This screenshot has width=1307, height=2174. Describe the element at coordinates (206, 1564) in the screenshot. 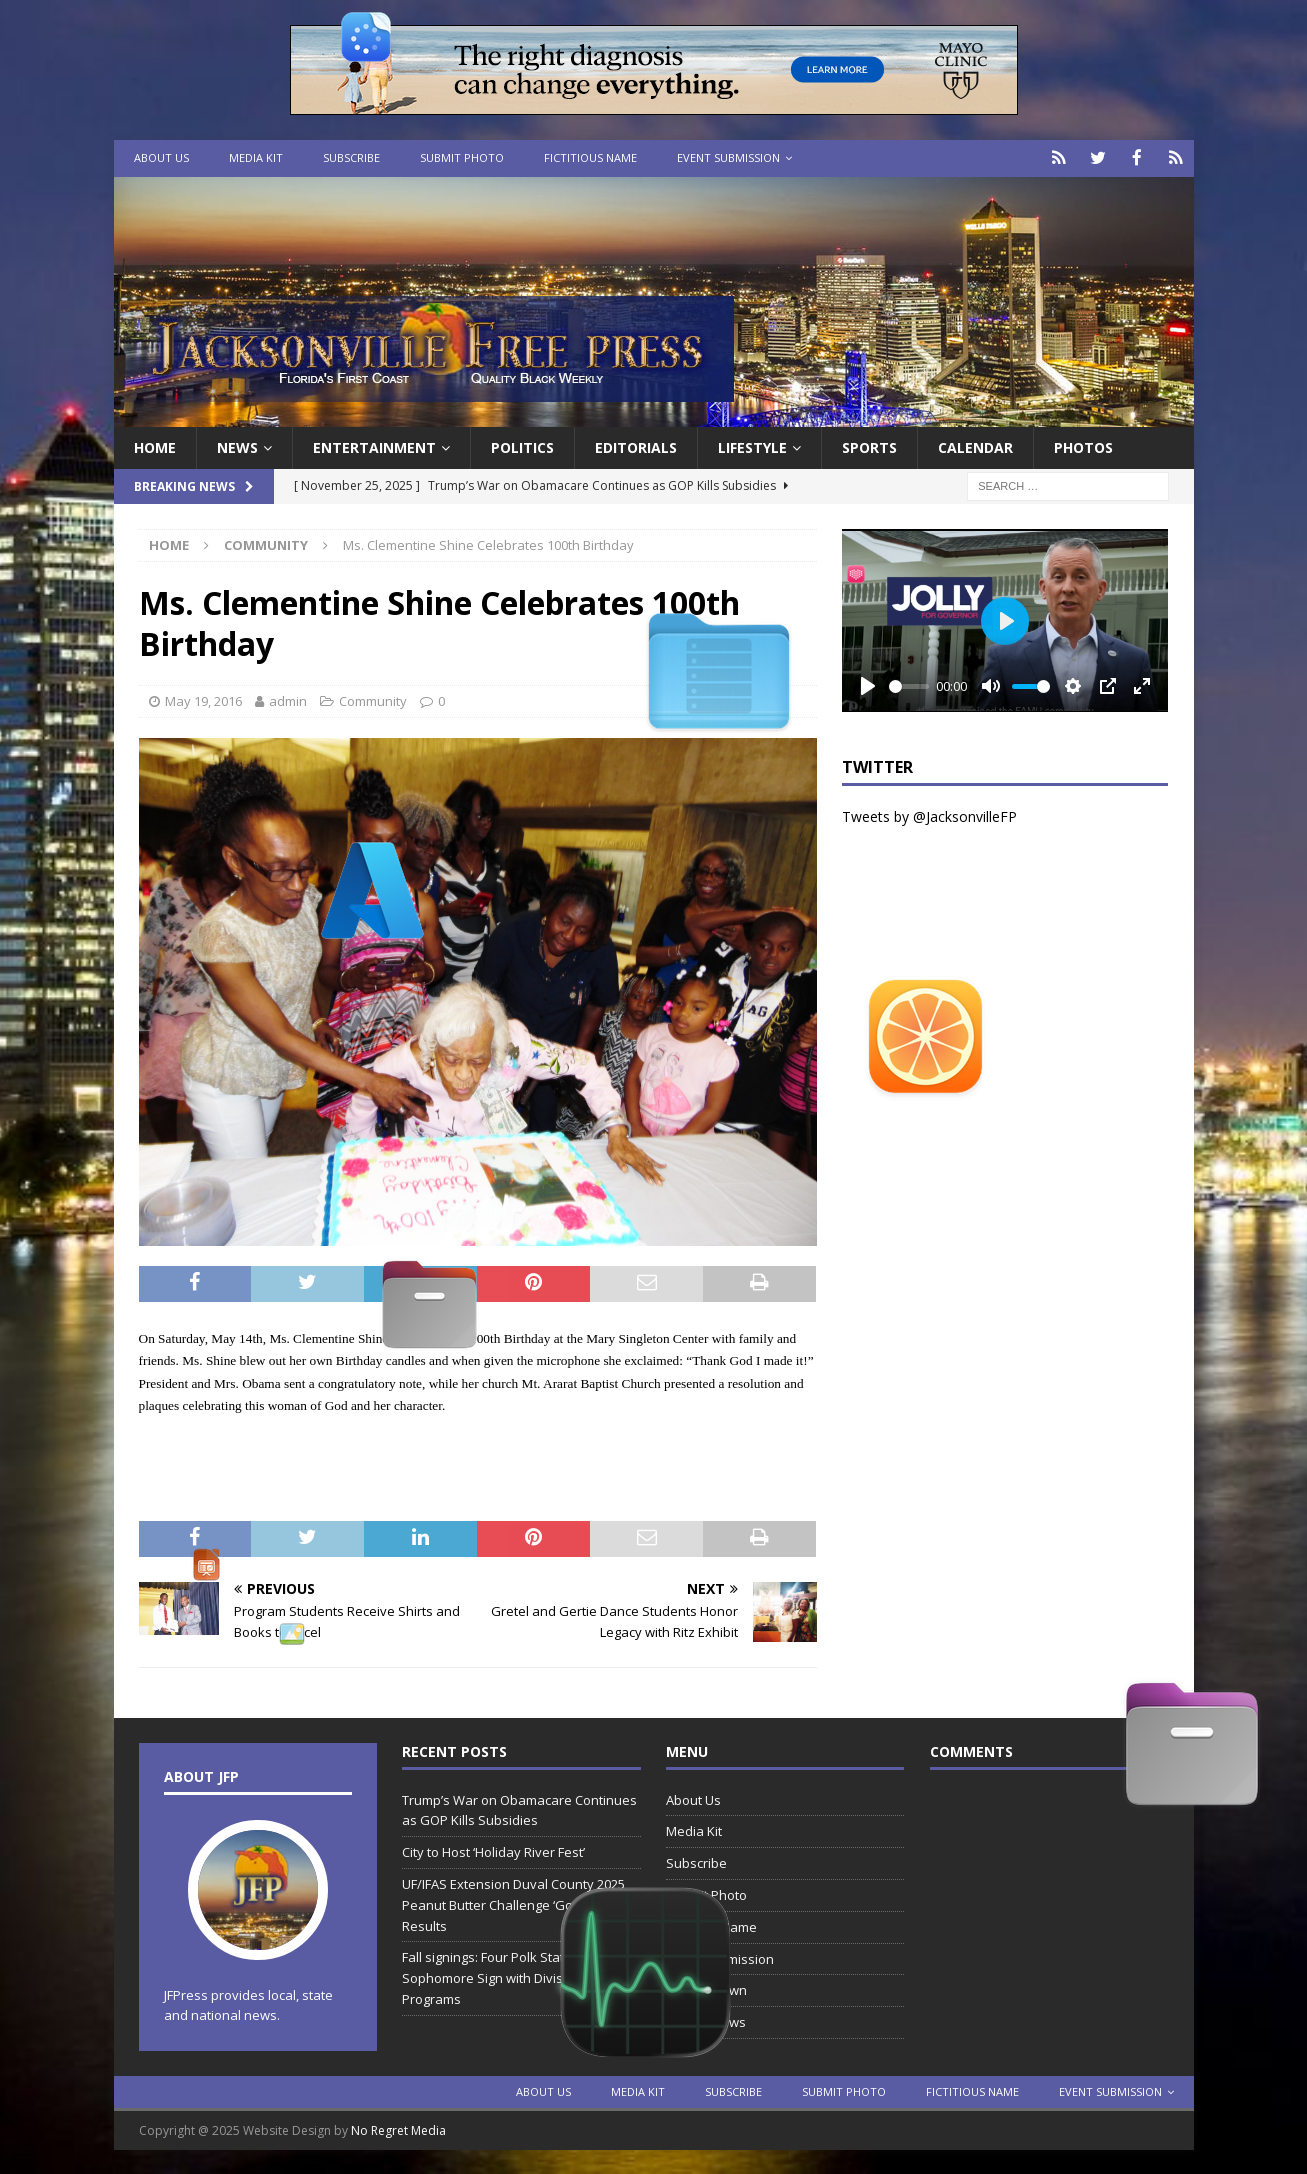

I see `open libreoffice impress presentation software` at that location.